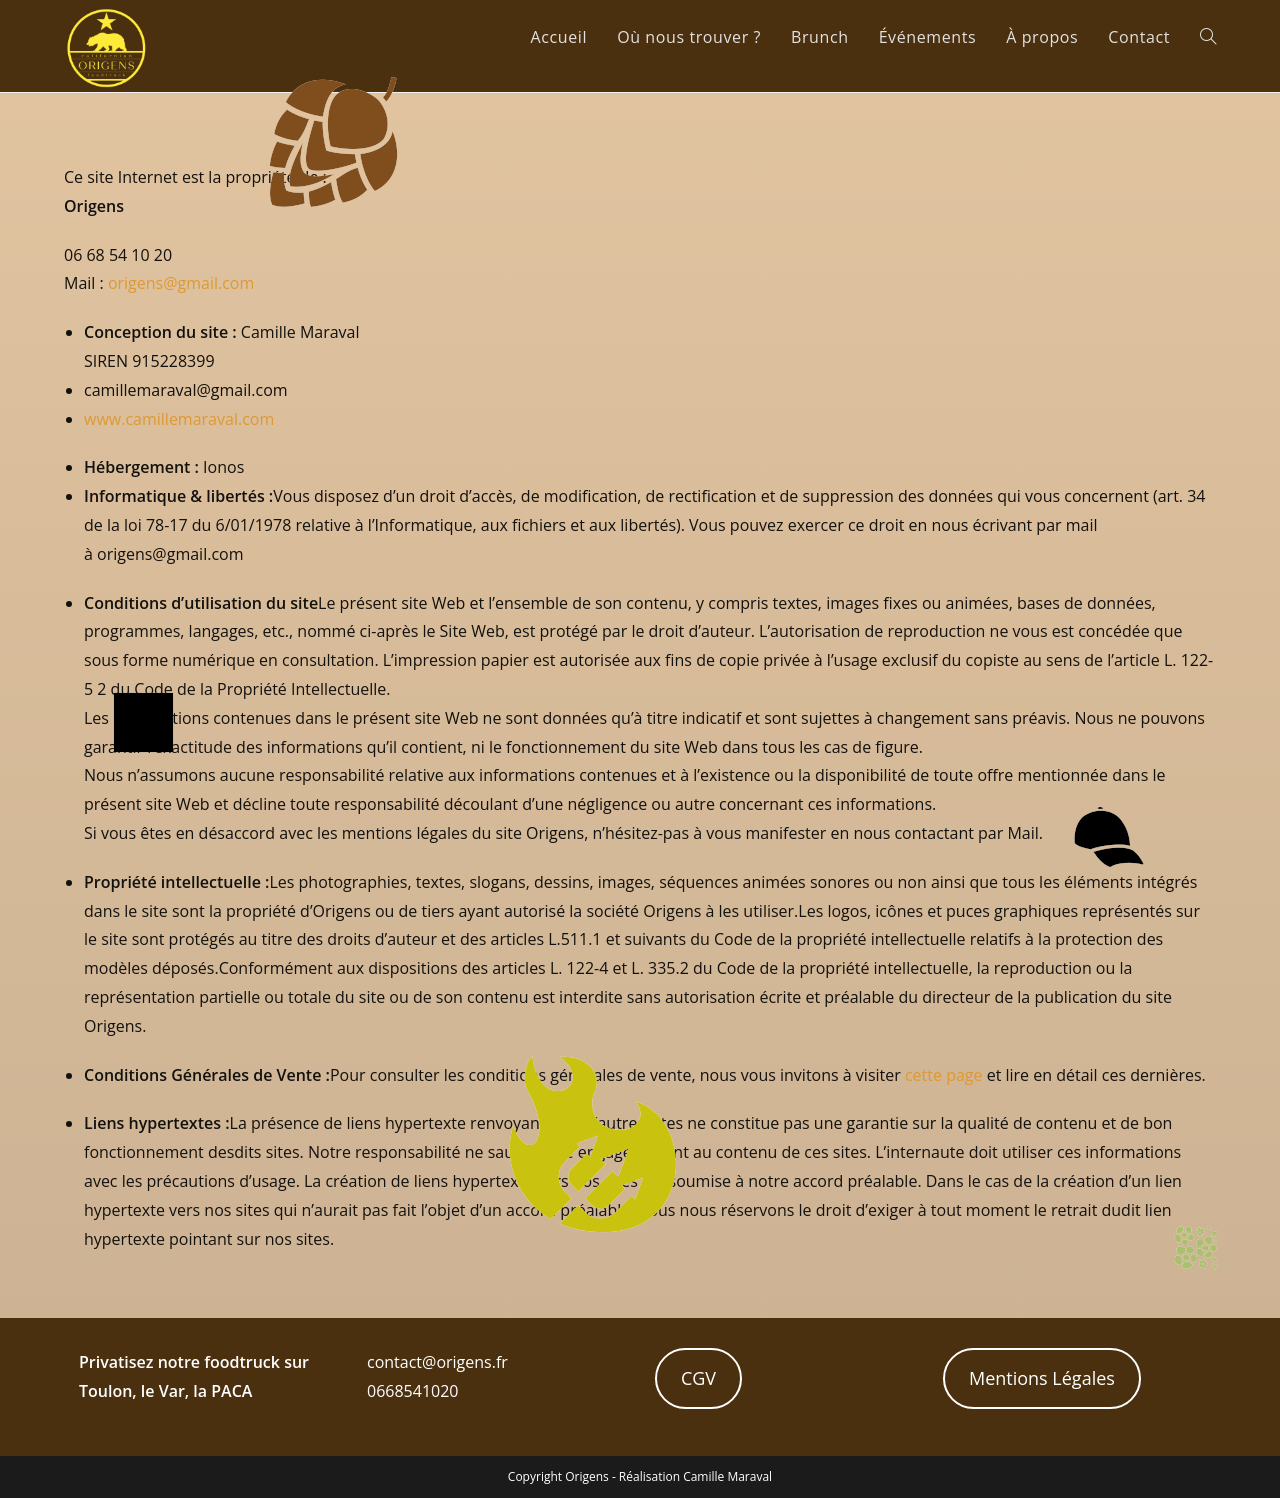  I want to click on placeholder for empty content area, so click(143, 722).